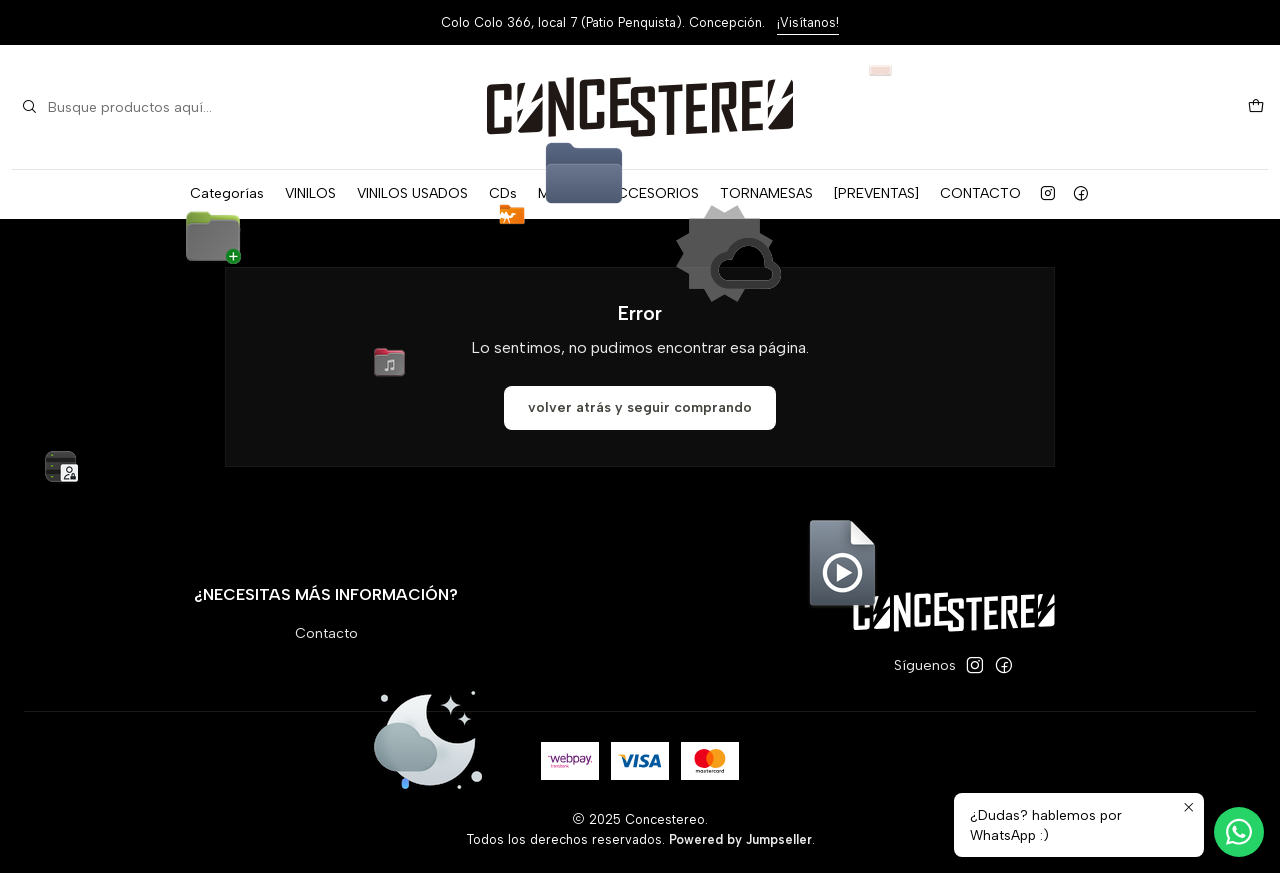 This screenshot has width=1280, height=873. I want to click on indicates scattered showers at night, so click(428, 740).